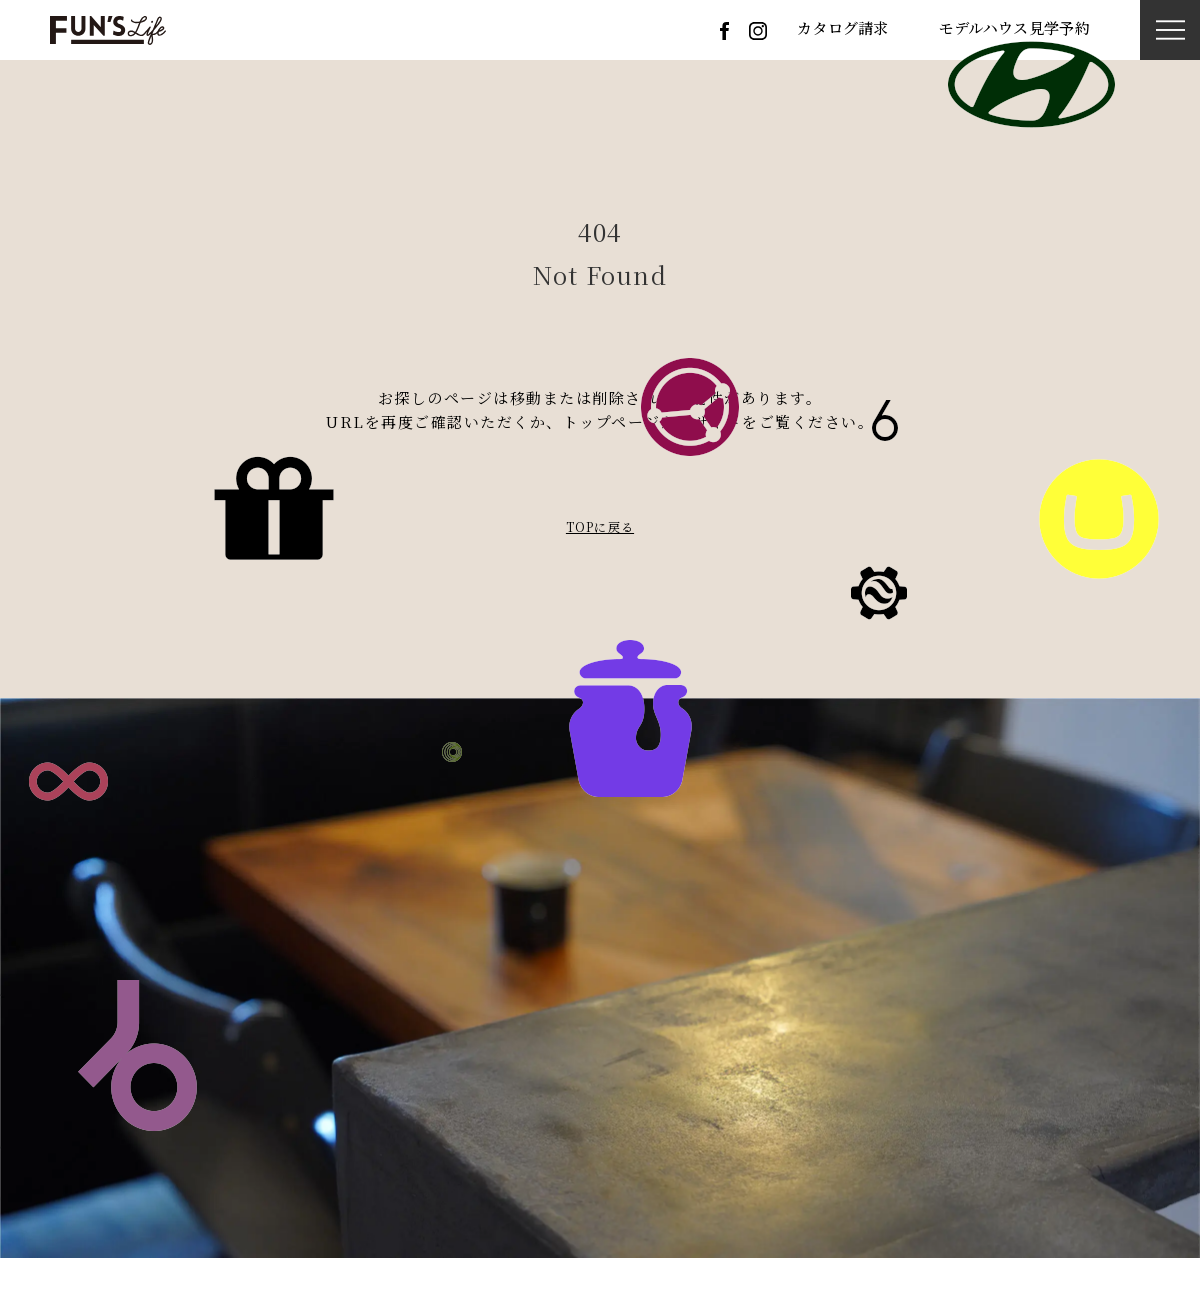  What do you see at coordinates (879, 593) in the screenshot?
I see `open Google Earth Engine` at bounding box center [879, 593].